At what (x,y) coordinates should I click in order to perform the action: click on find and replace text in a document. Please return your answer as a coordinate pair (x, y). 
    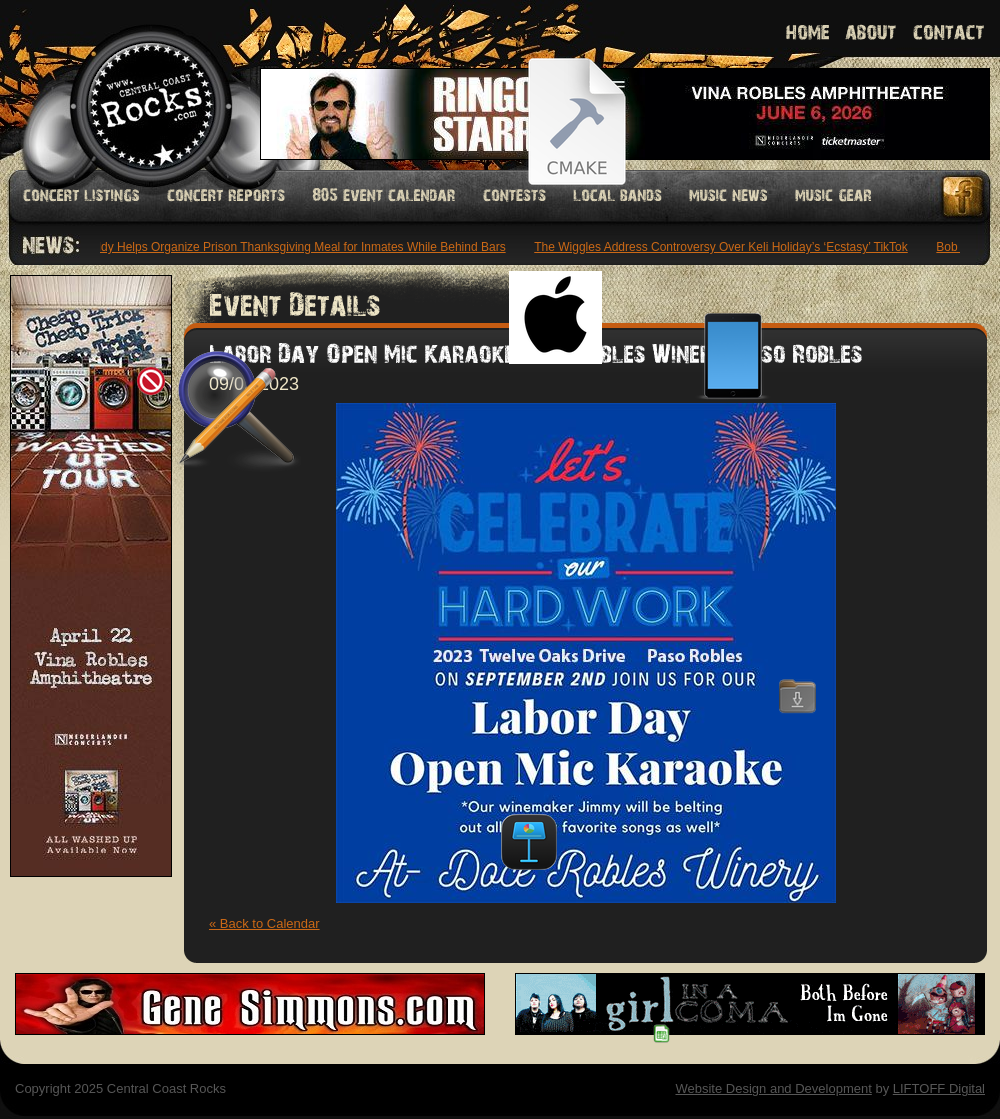
    Looking at the image, I should click on (237, 409).